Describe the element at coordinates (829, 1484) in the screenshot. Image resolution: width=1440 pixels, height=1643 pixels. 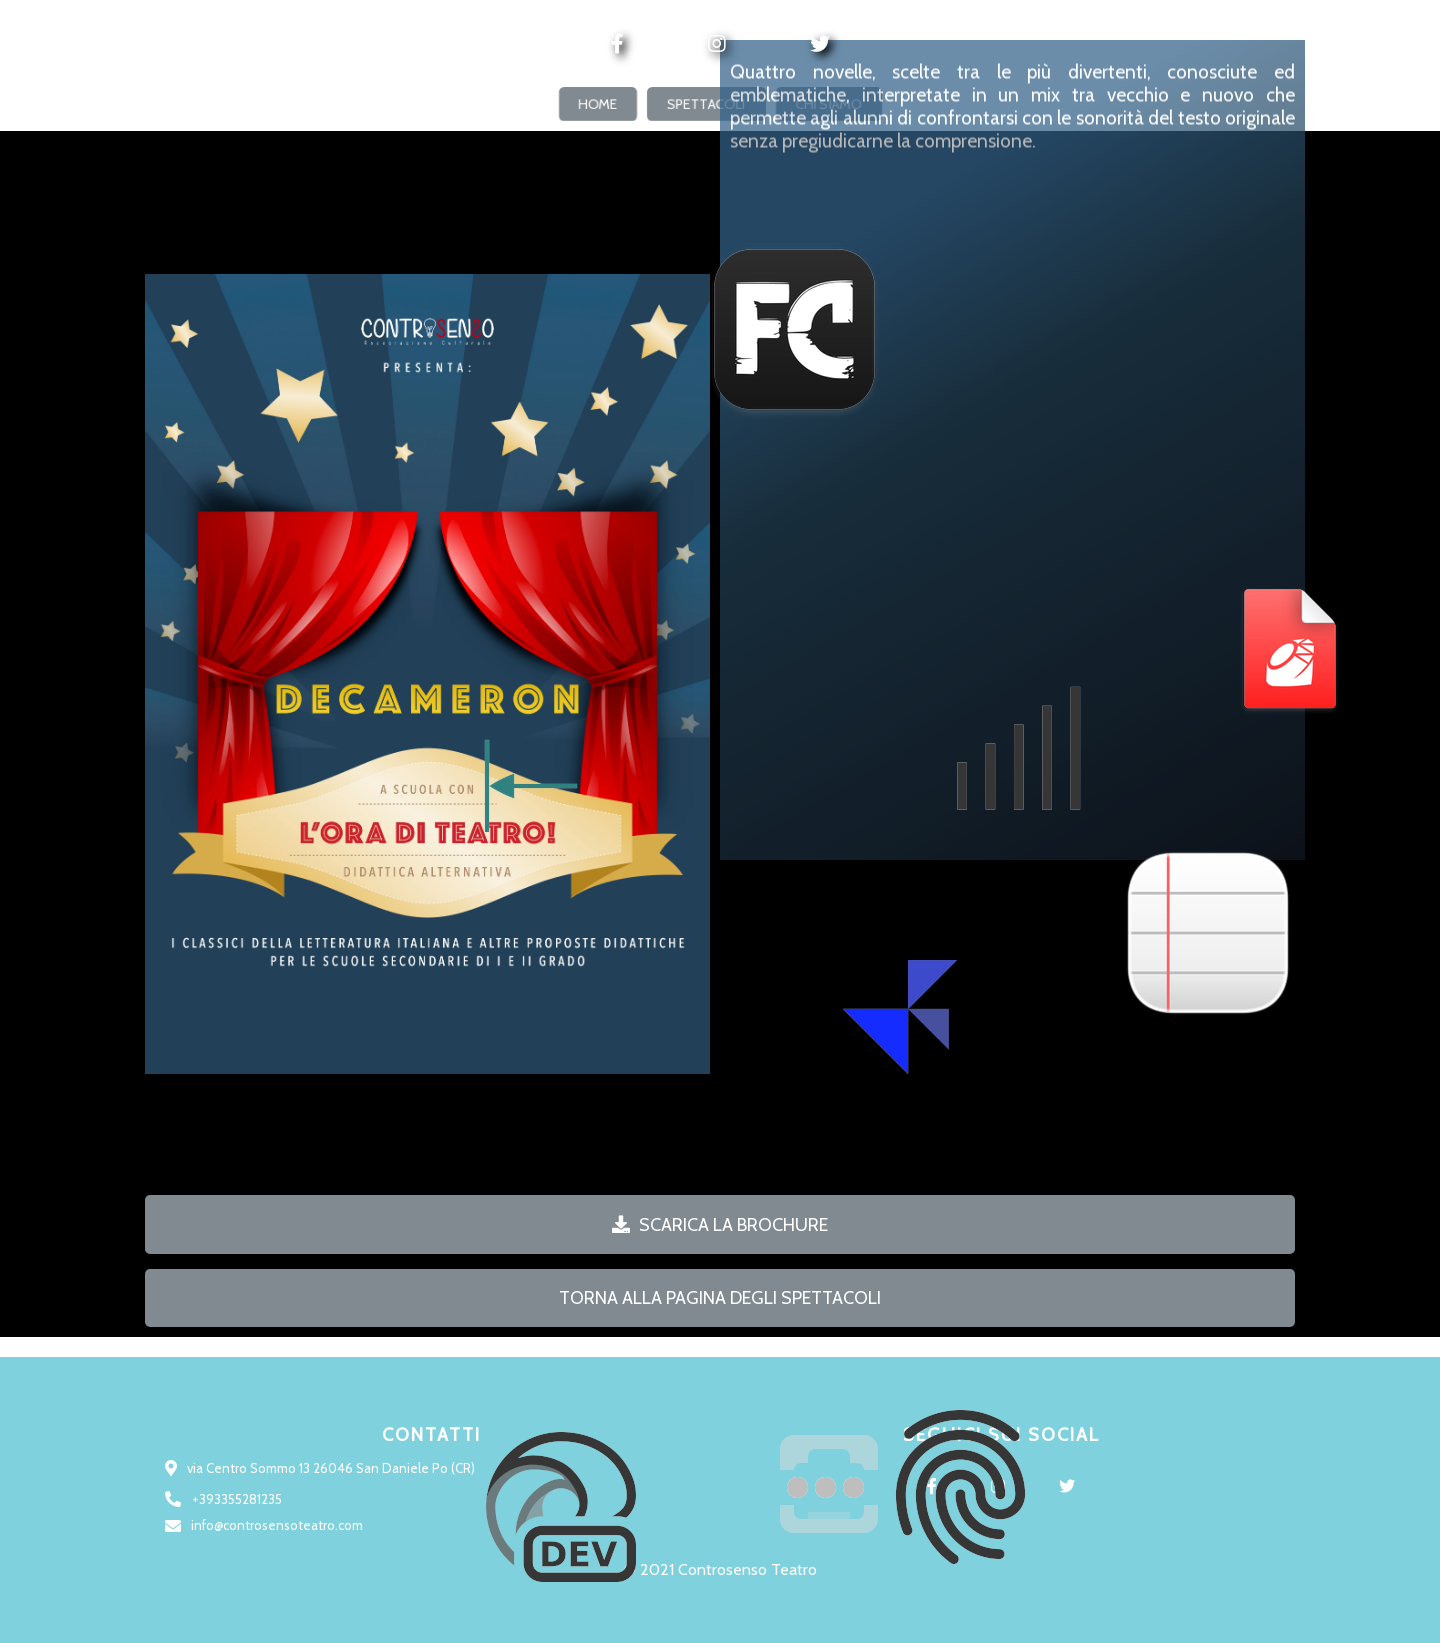
I see `indicates wired network connection in progress` at that location.